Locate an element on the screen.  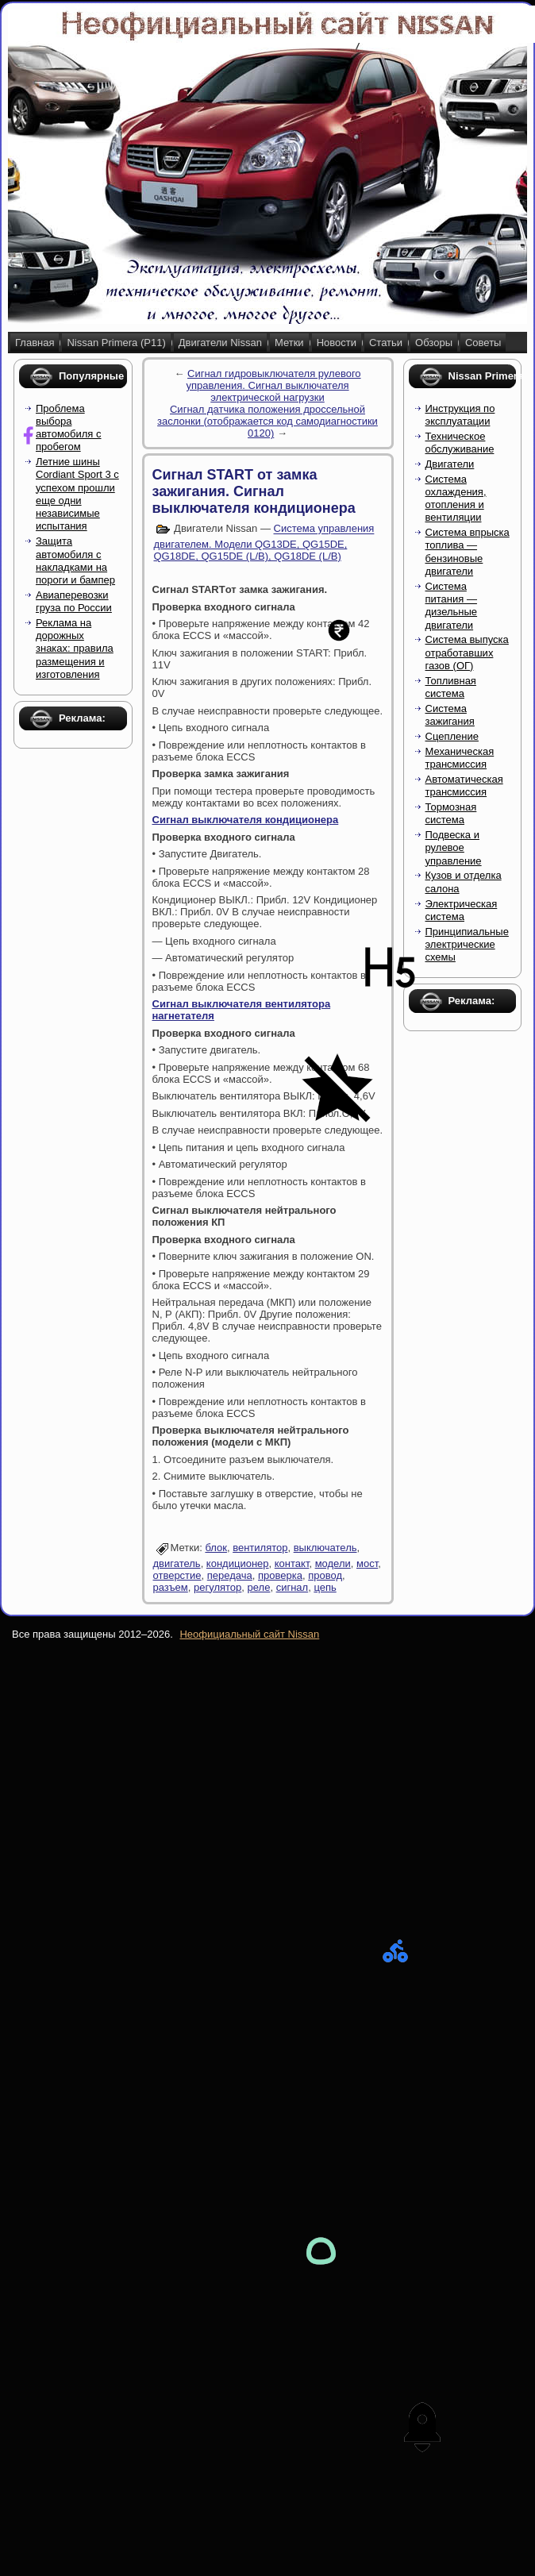
launch or deploy an application is located at coordinates (422, 2426).